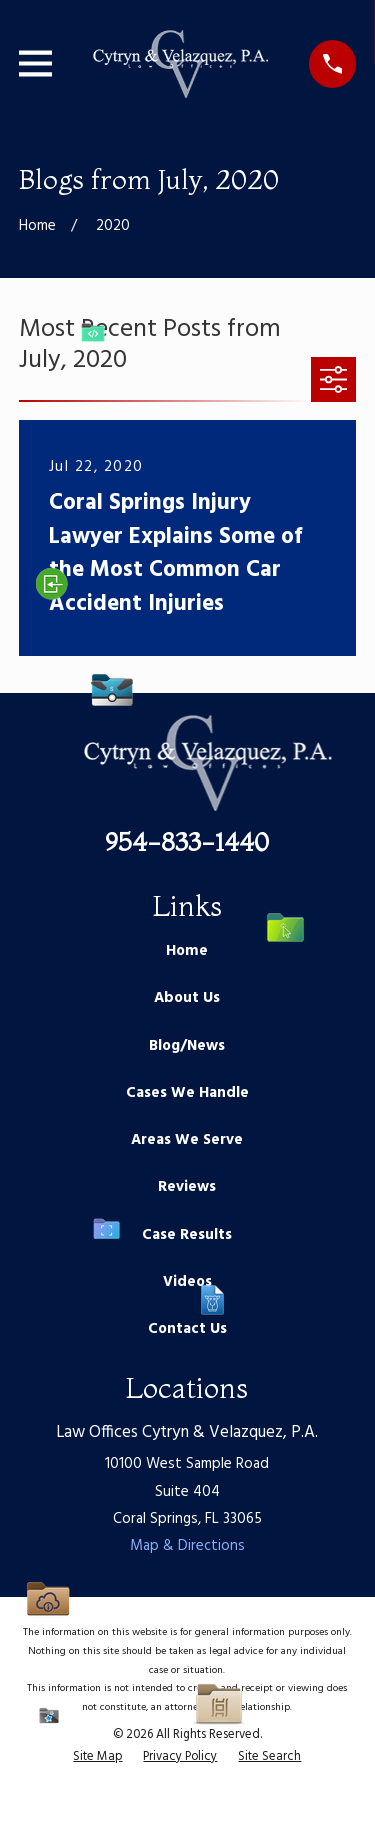 The height and width of the screenshot is (1827, 375). Describe the element at coordinates (219, 1706) in the screenshot. I see `open your videos folder` at that location.